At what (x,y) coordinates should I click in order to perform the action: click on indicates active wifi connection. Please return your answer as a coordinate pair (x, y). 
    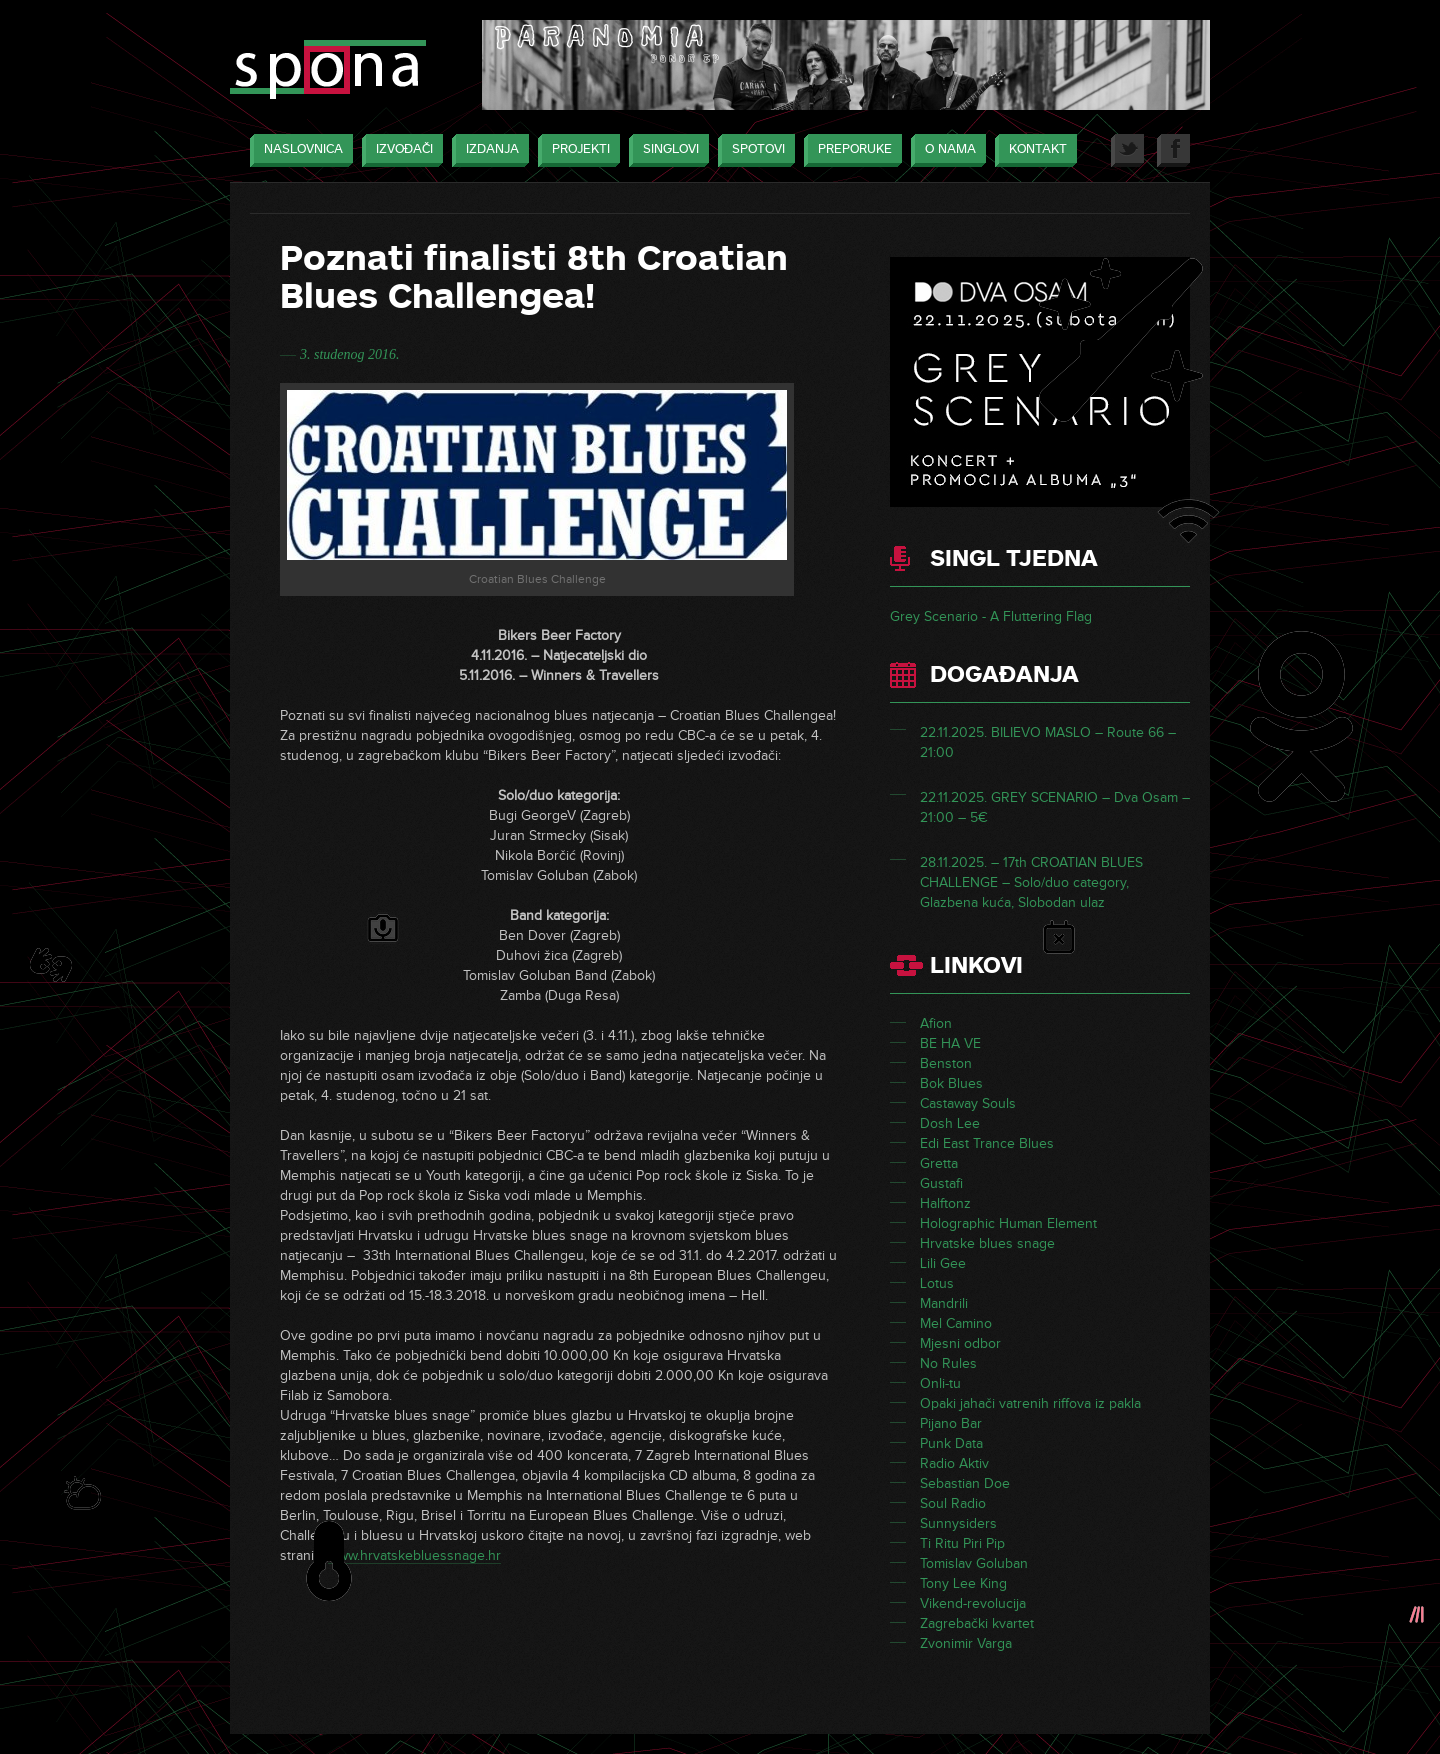
    Looking at the image, I should click on (1188, 520).